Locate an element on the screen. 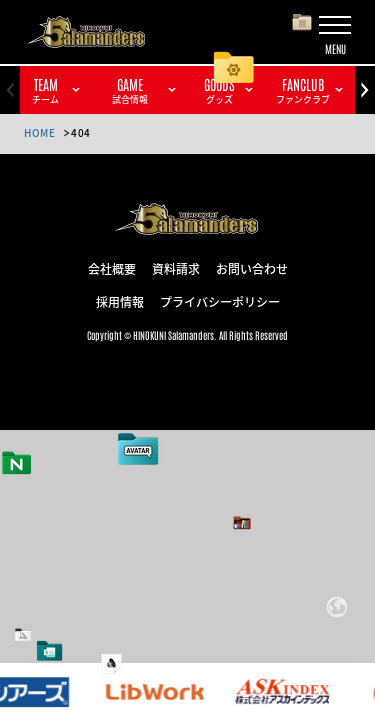 The height and width of the screenshot is (720, 375). open midjourney projects folder is located at coordinates (23, 635).